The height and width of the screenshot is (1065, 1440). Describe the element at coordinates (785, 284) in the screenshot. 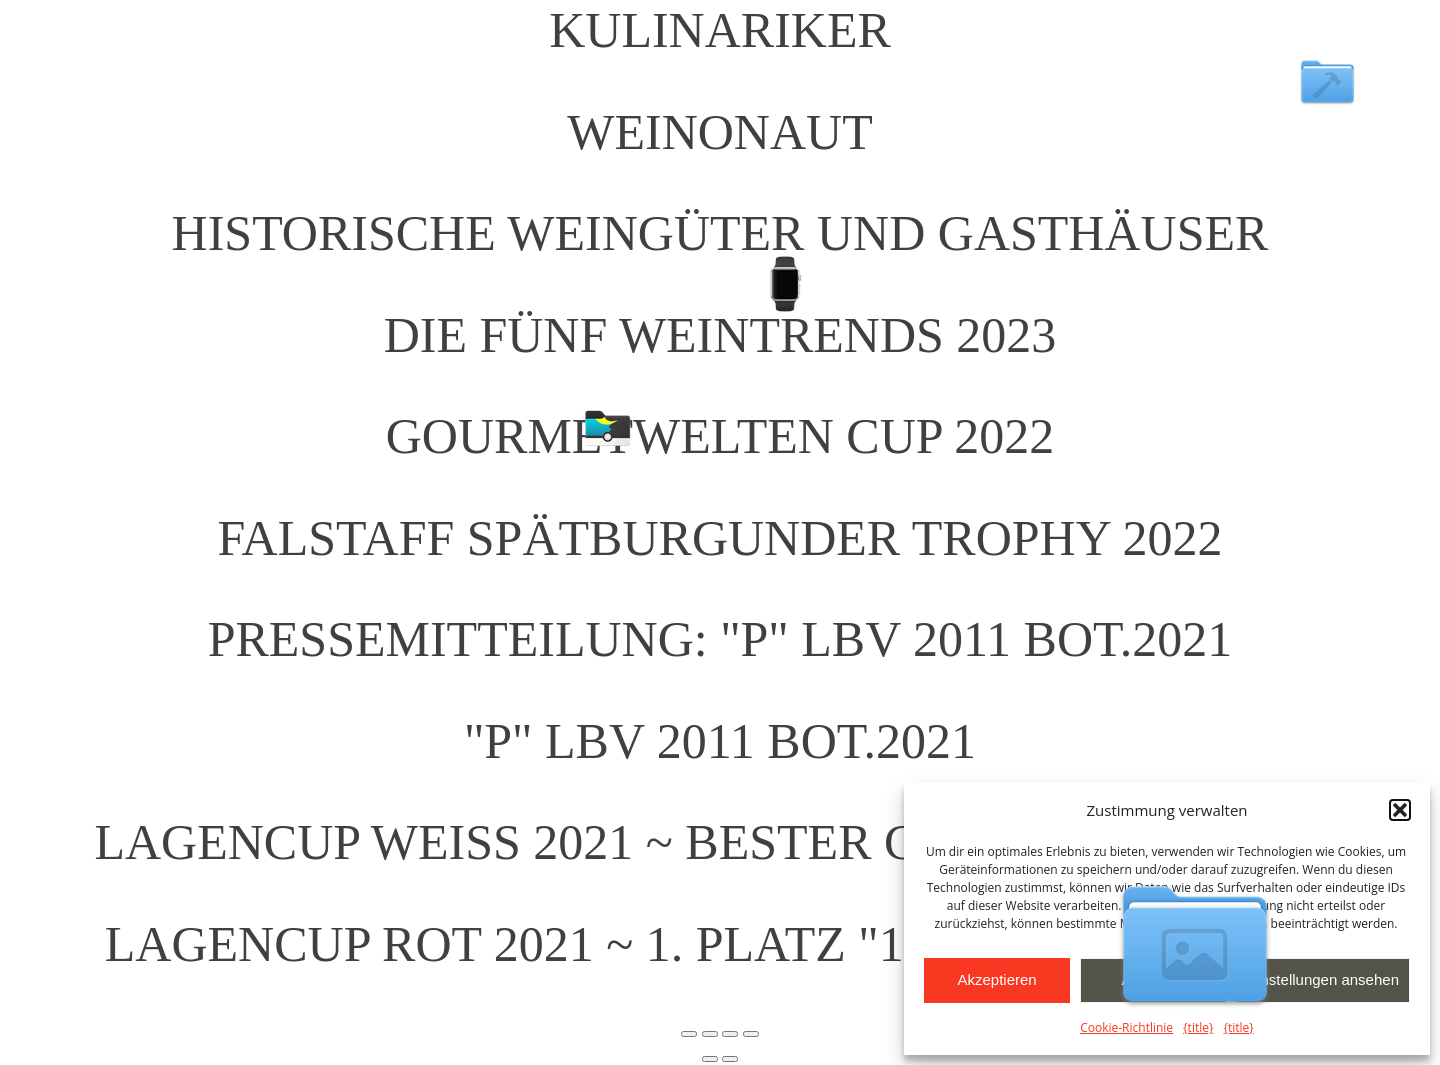

I see `apple watch device icon` at that location.